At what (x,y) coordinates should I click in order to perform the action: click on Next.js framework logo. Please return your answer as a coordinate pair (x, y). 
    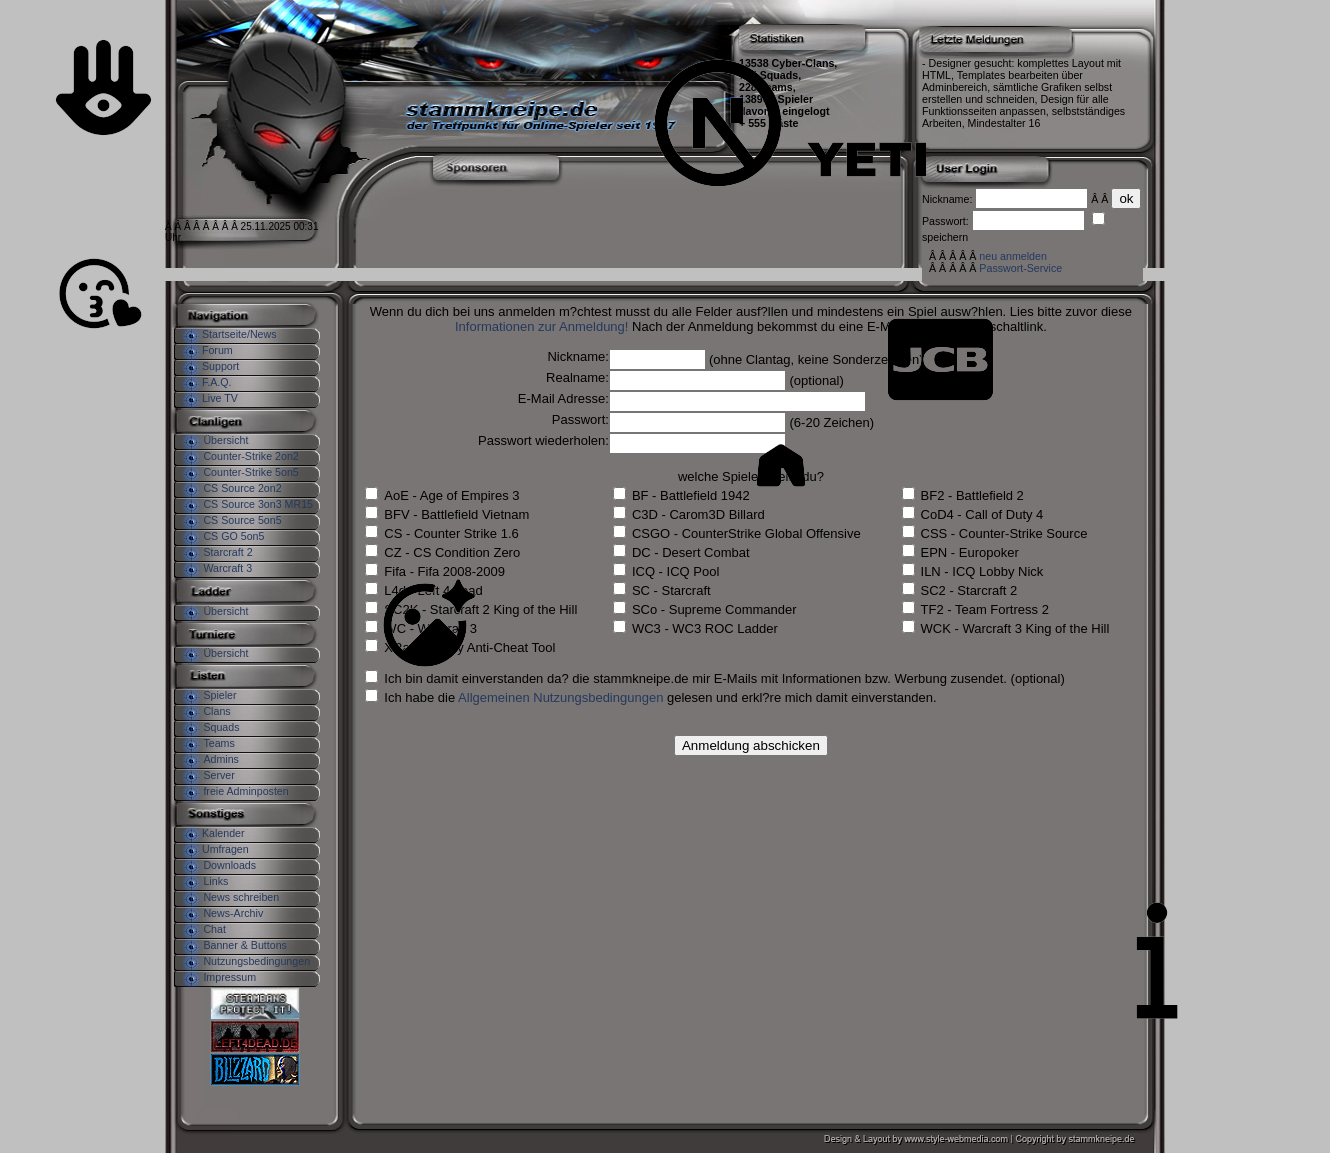
    Looking at the image, I should click on (718, 123).